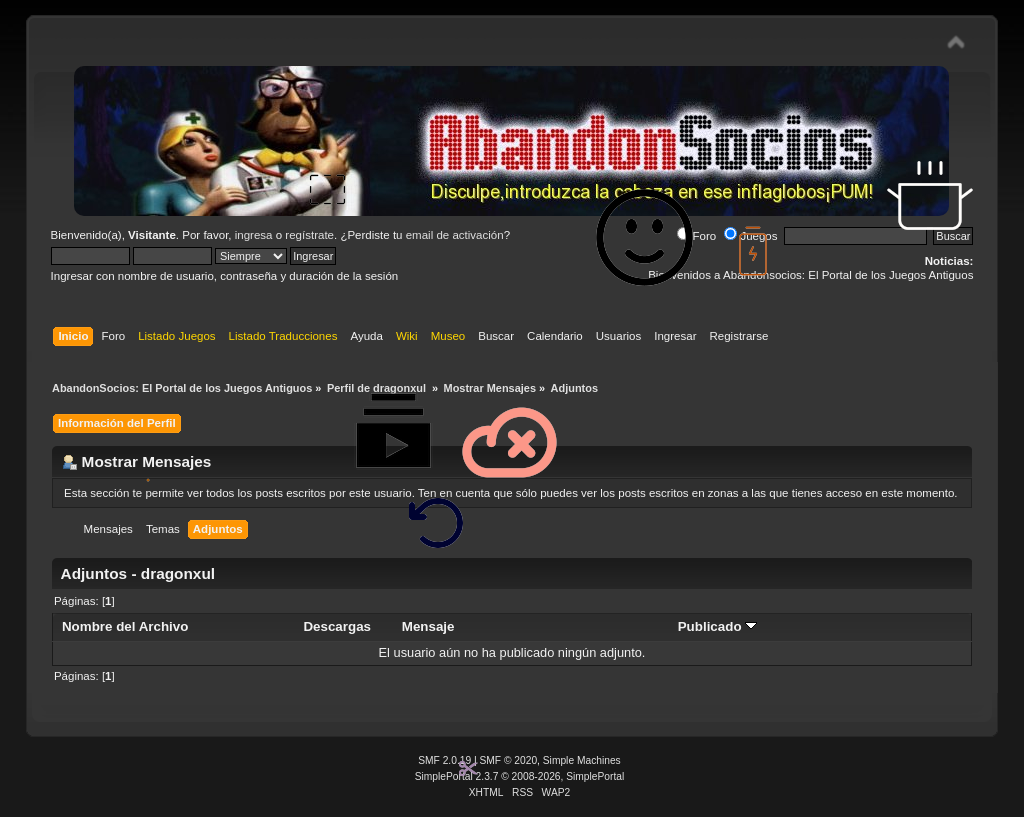 The width and height of the screenshot is (1024, 817). I want to click on indicates device is currently charging, so click(753, 252).